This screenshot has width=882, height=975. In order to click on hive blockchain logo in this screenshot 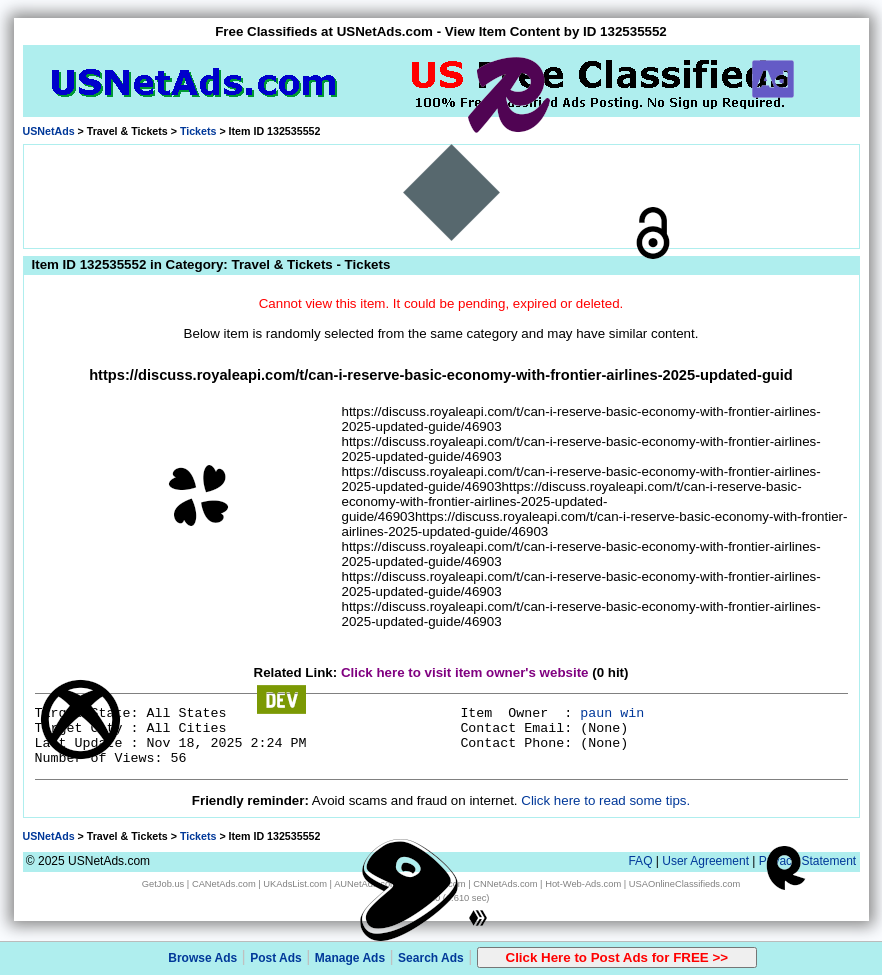, I will do `click(478, 918)`.